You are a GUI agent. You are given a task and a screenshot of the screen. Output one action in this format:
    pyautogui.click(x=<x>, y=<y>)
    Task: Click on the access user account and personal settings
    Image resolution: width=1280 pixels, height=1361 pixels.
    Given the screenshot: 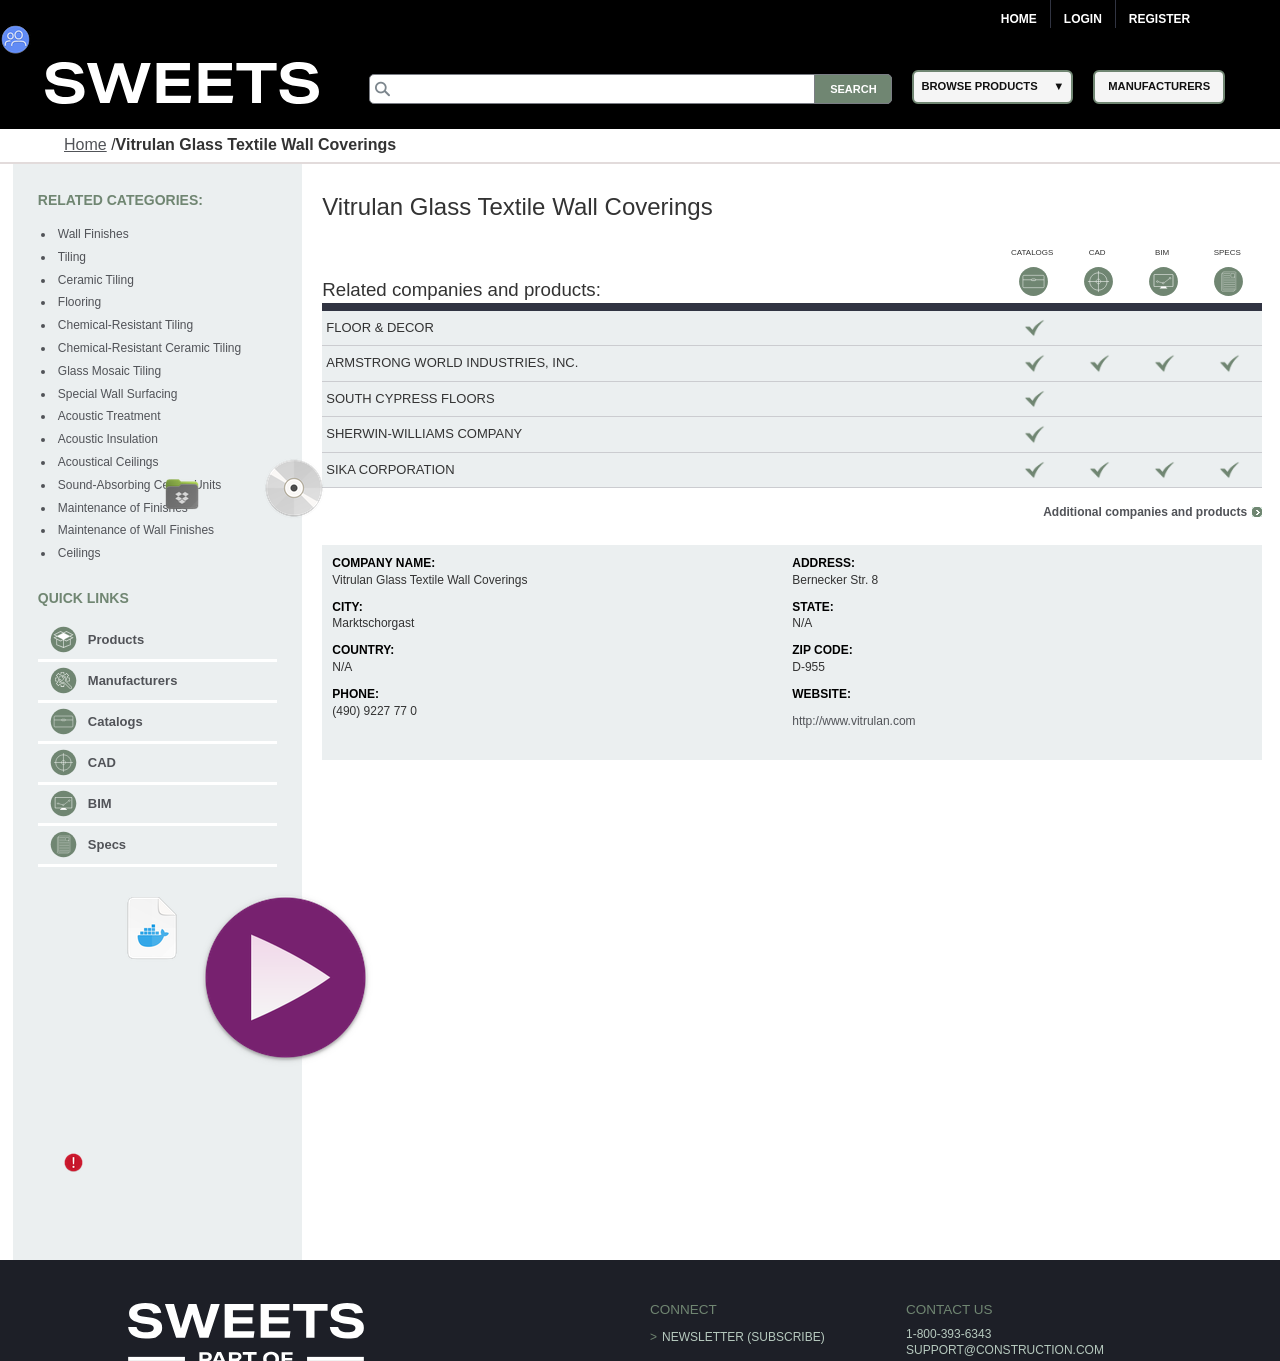 What is the action you would take?
    pyautogui.click(x=15, y=39)
    